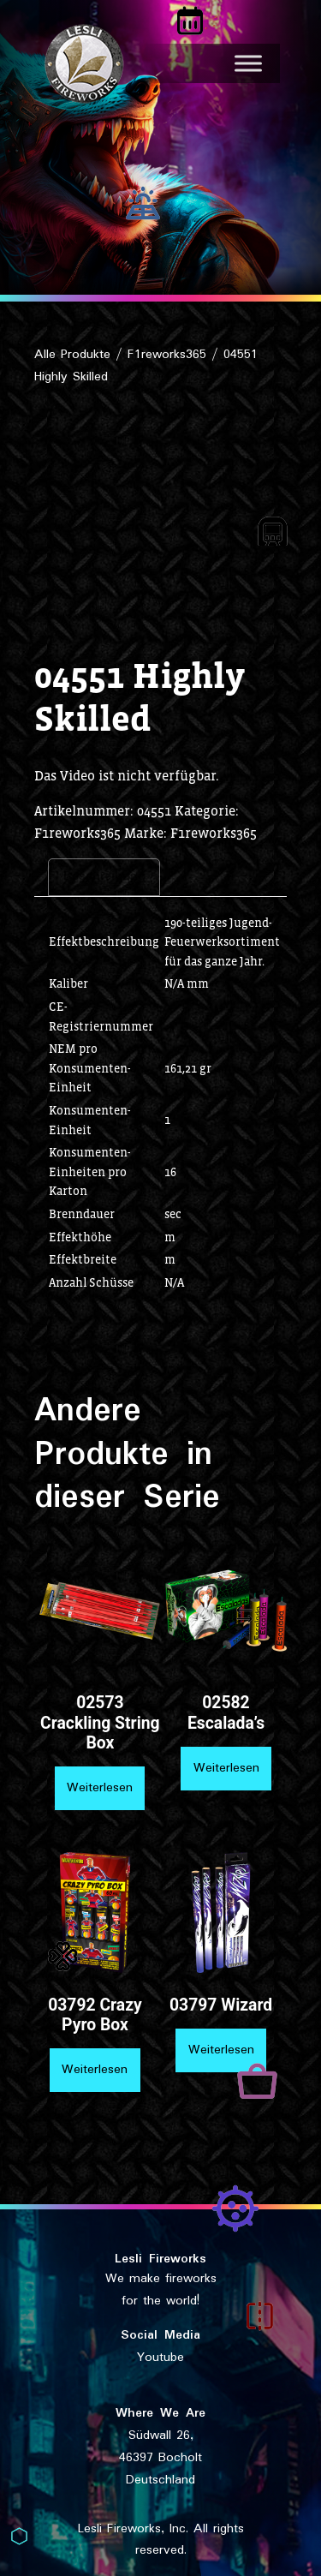 The width and height of the screenshot is (321, 2576). What do you see at coordinates (19, 2536) in the screenshot?
I see `indicates a hexagonal category or shape tool` at bounding box center [19, 2536].